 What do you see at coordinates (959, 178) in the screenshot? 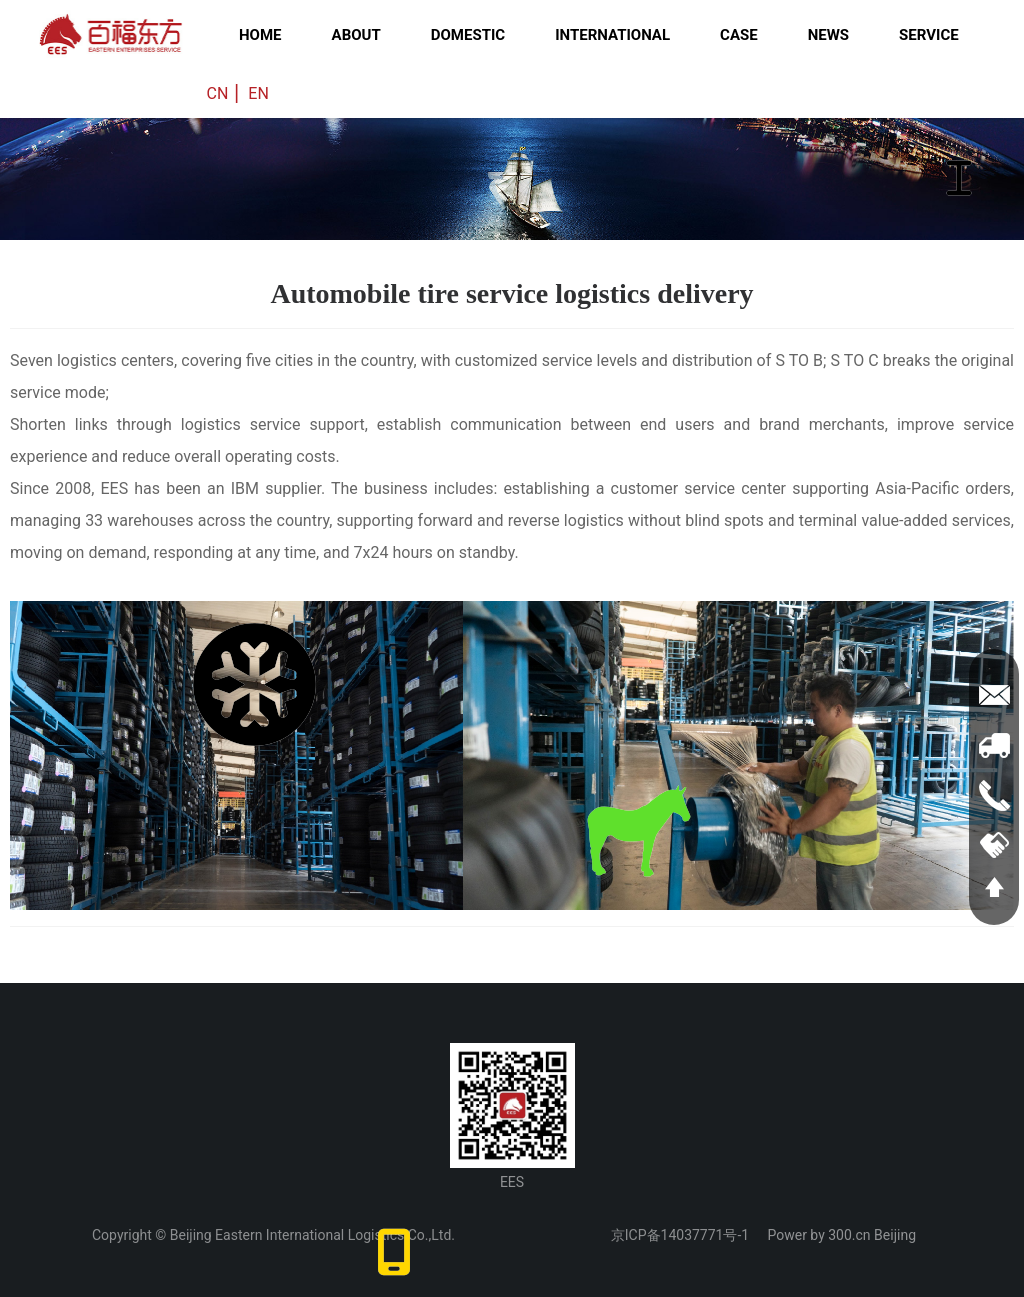
I see `text cursor indicating an editable text field` at bounding box center [959, 178].